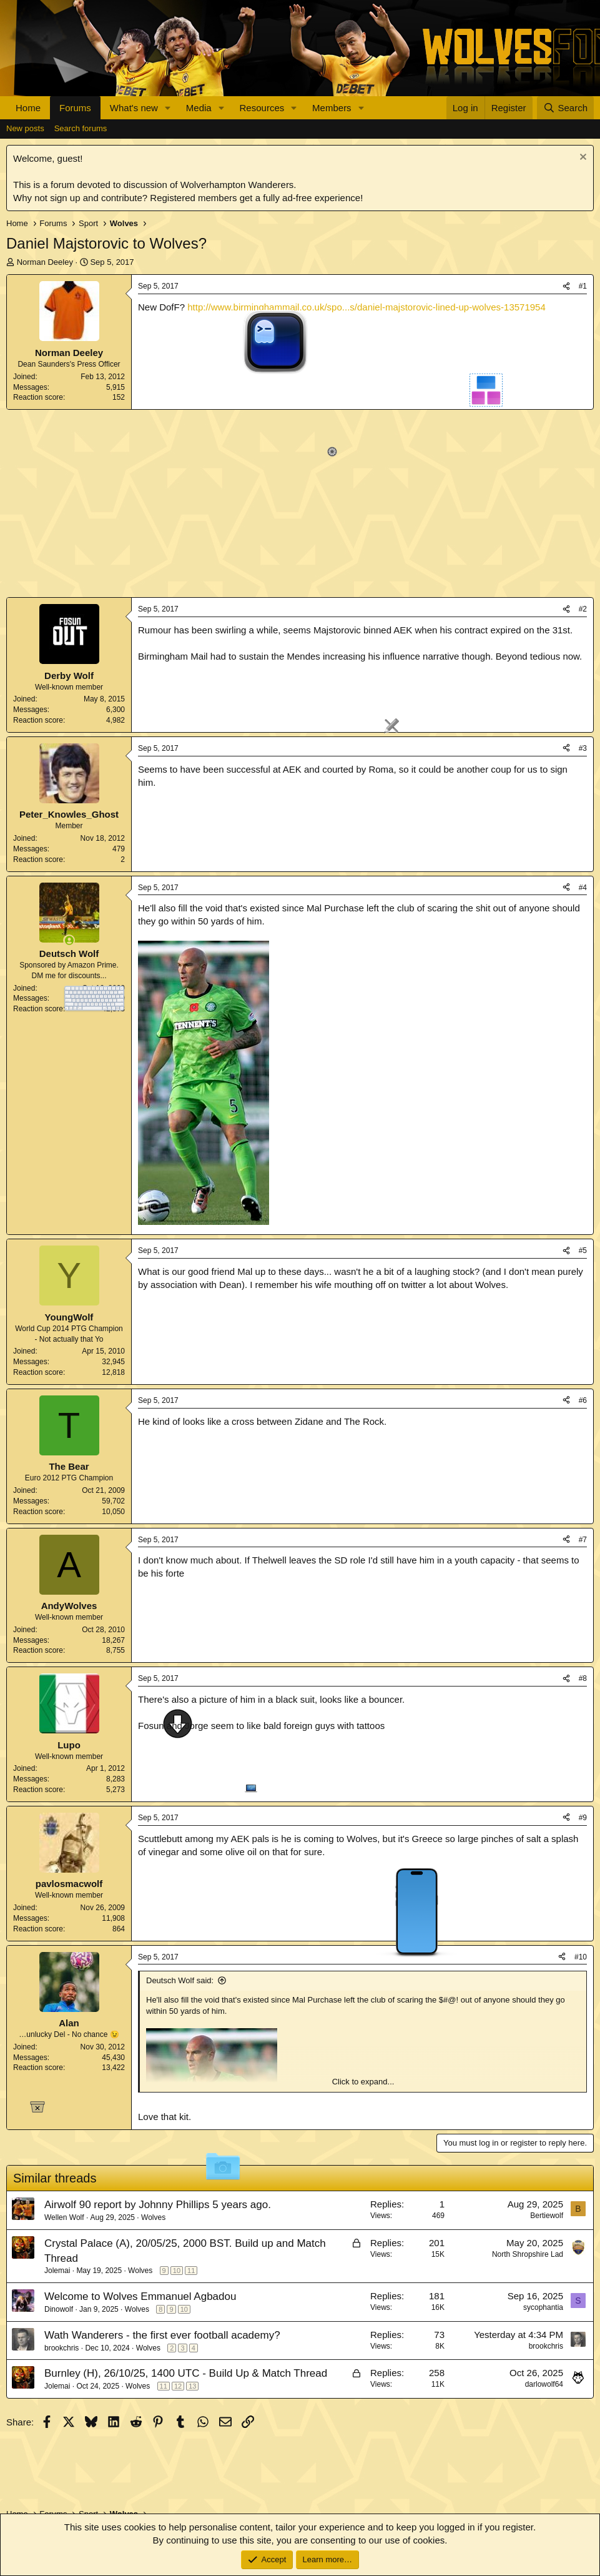 This screenshot has width=600, height=2576. Describe the element at coordinates (332, 452) in the screenshot. I see `indicates a system file or setting` at that location.